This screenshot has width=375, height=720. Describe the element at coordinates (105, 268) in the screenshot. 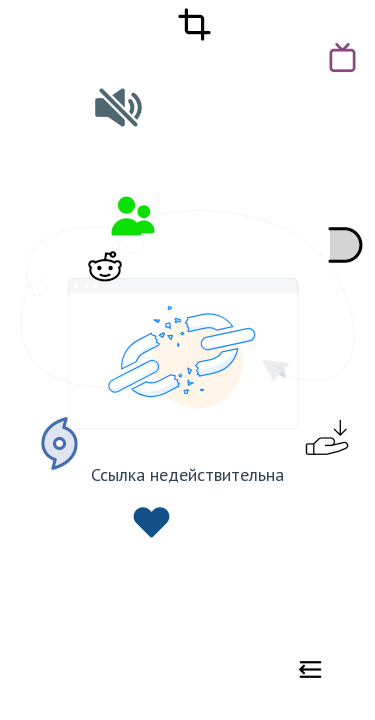

I see `open the Reddit app` at that location.